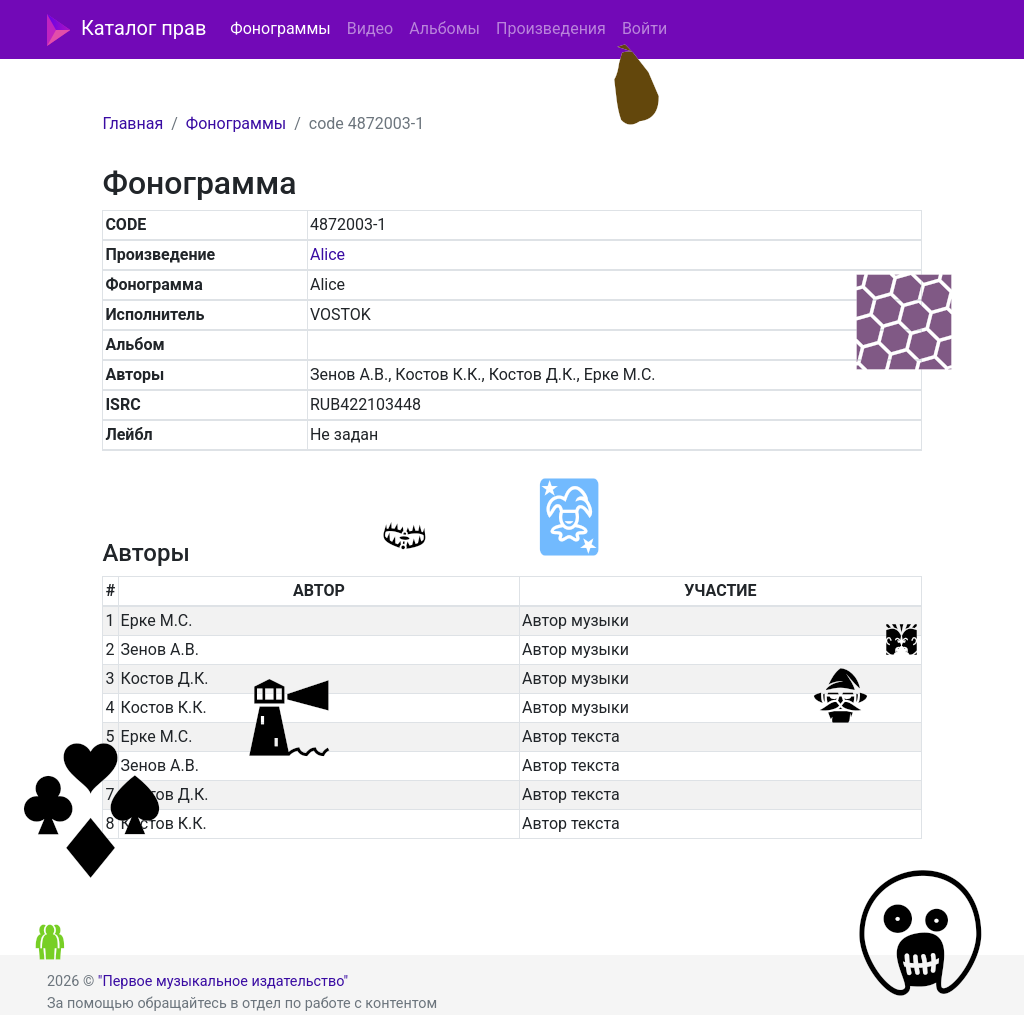  What do you see at coordinates (50, 942) in the screenshot?
I see `backup or sync your team data` at bounding box center [50, 942].